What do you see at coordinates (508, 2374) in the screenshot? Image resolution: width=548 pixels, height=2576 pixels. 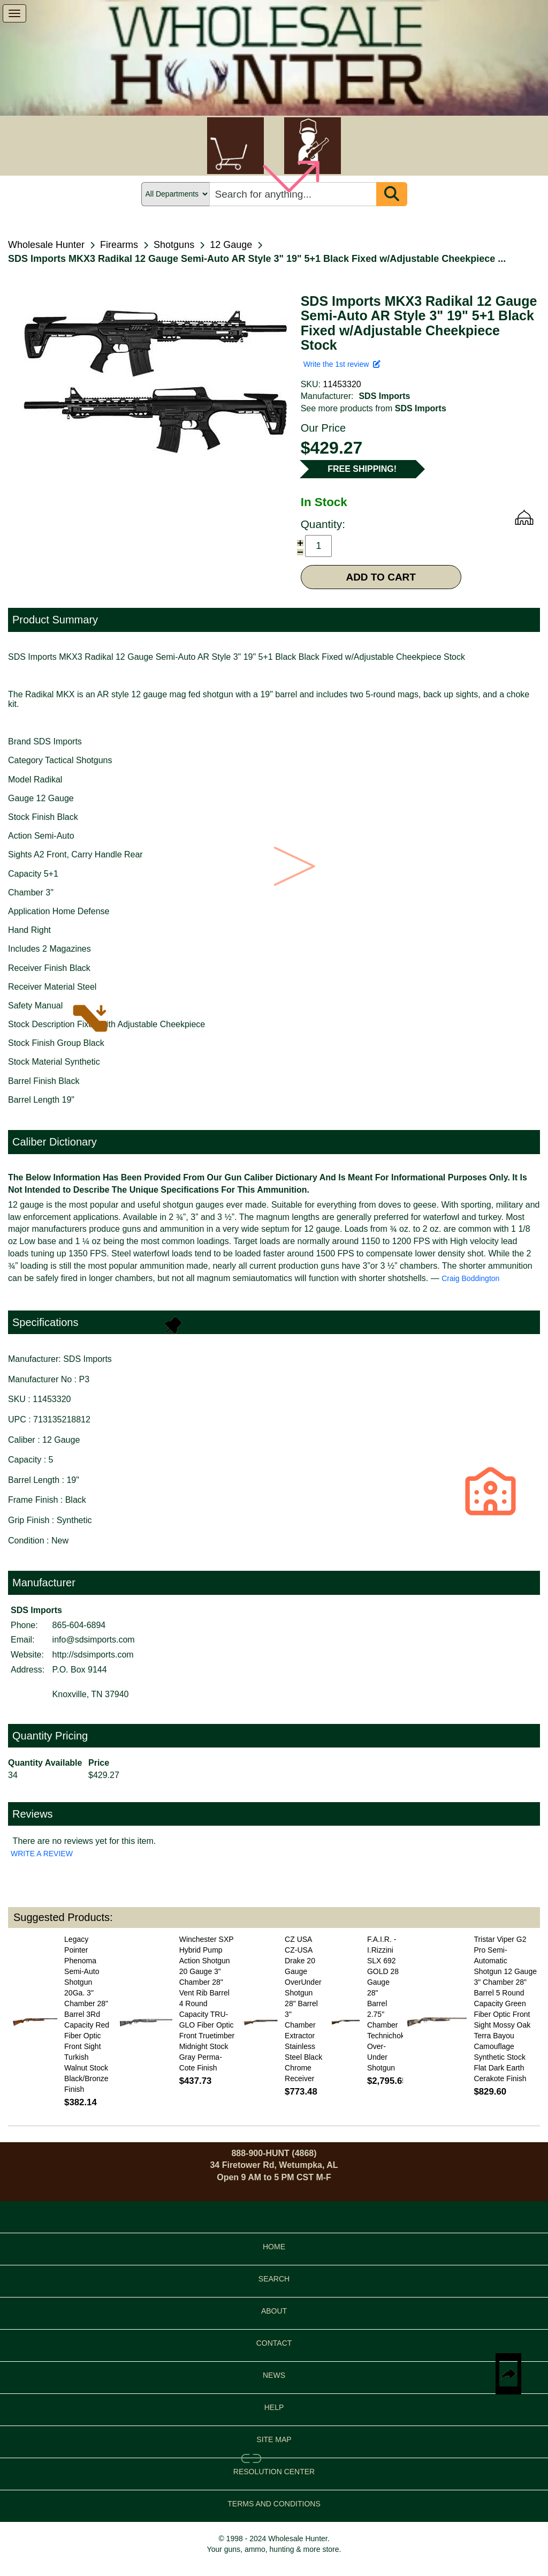 I see `share your mobile screen` at bounding box center [508, 2374].